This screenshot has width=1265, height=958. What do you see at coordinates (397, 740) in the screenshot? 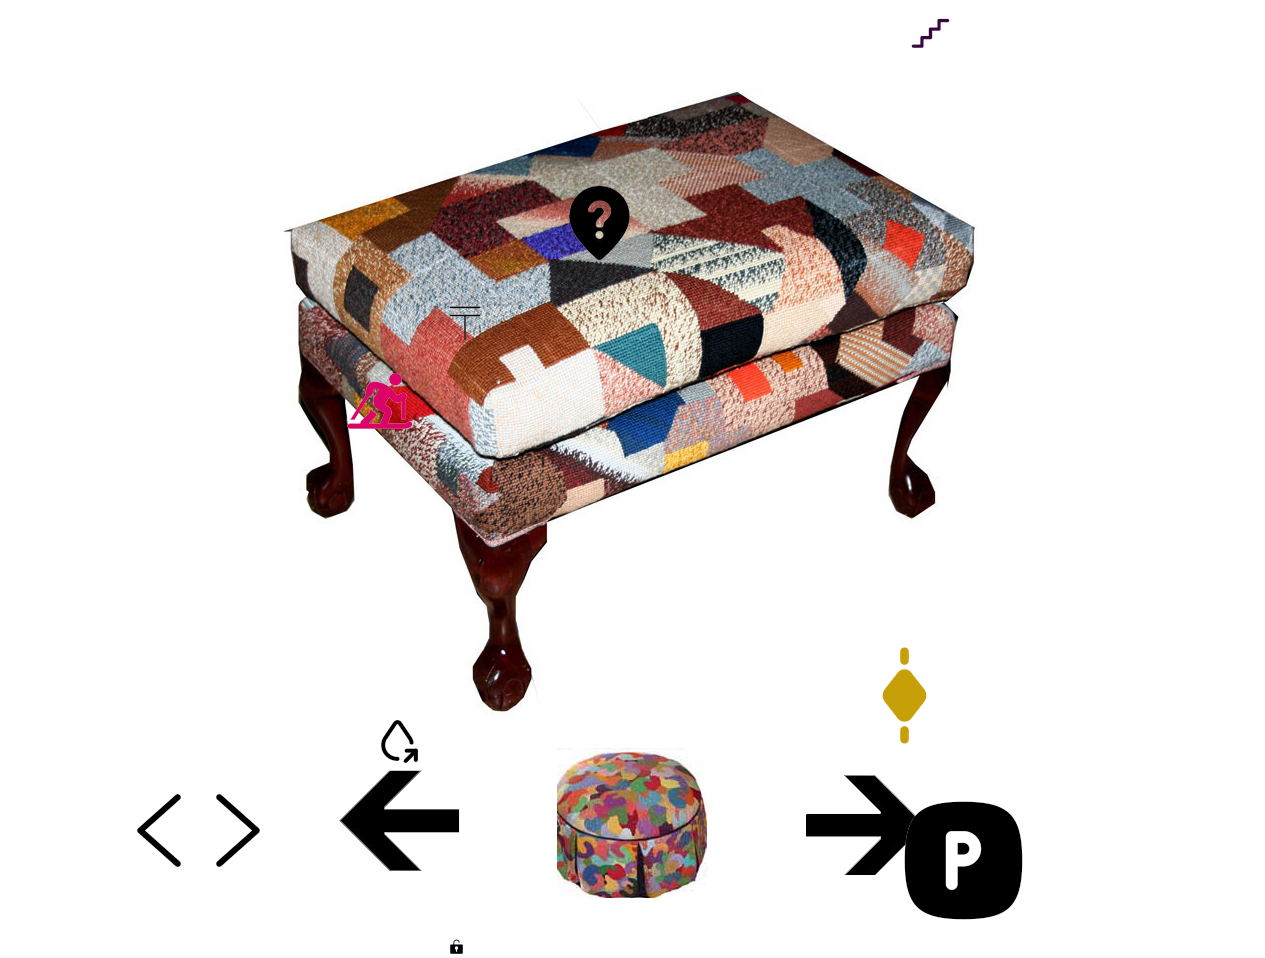
I see `share water usage or hydration data` at bounding box center [397, 740].